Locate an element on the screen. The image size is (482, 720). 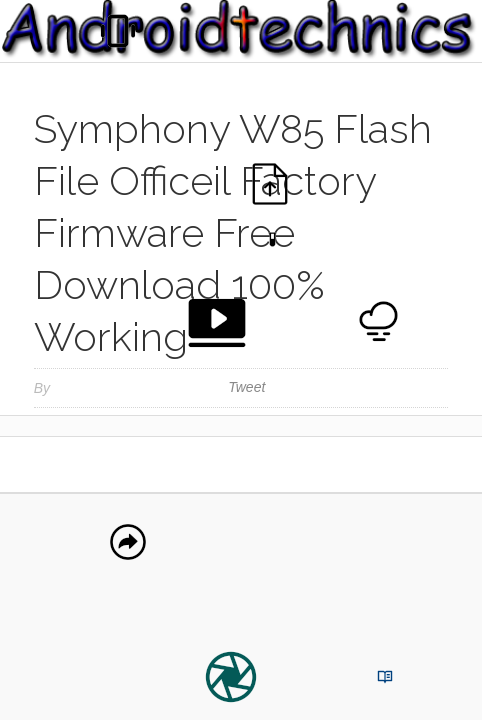
share or forward content is located at coordinates (128, 542).